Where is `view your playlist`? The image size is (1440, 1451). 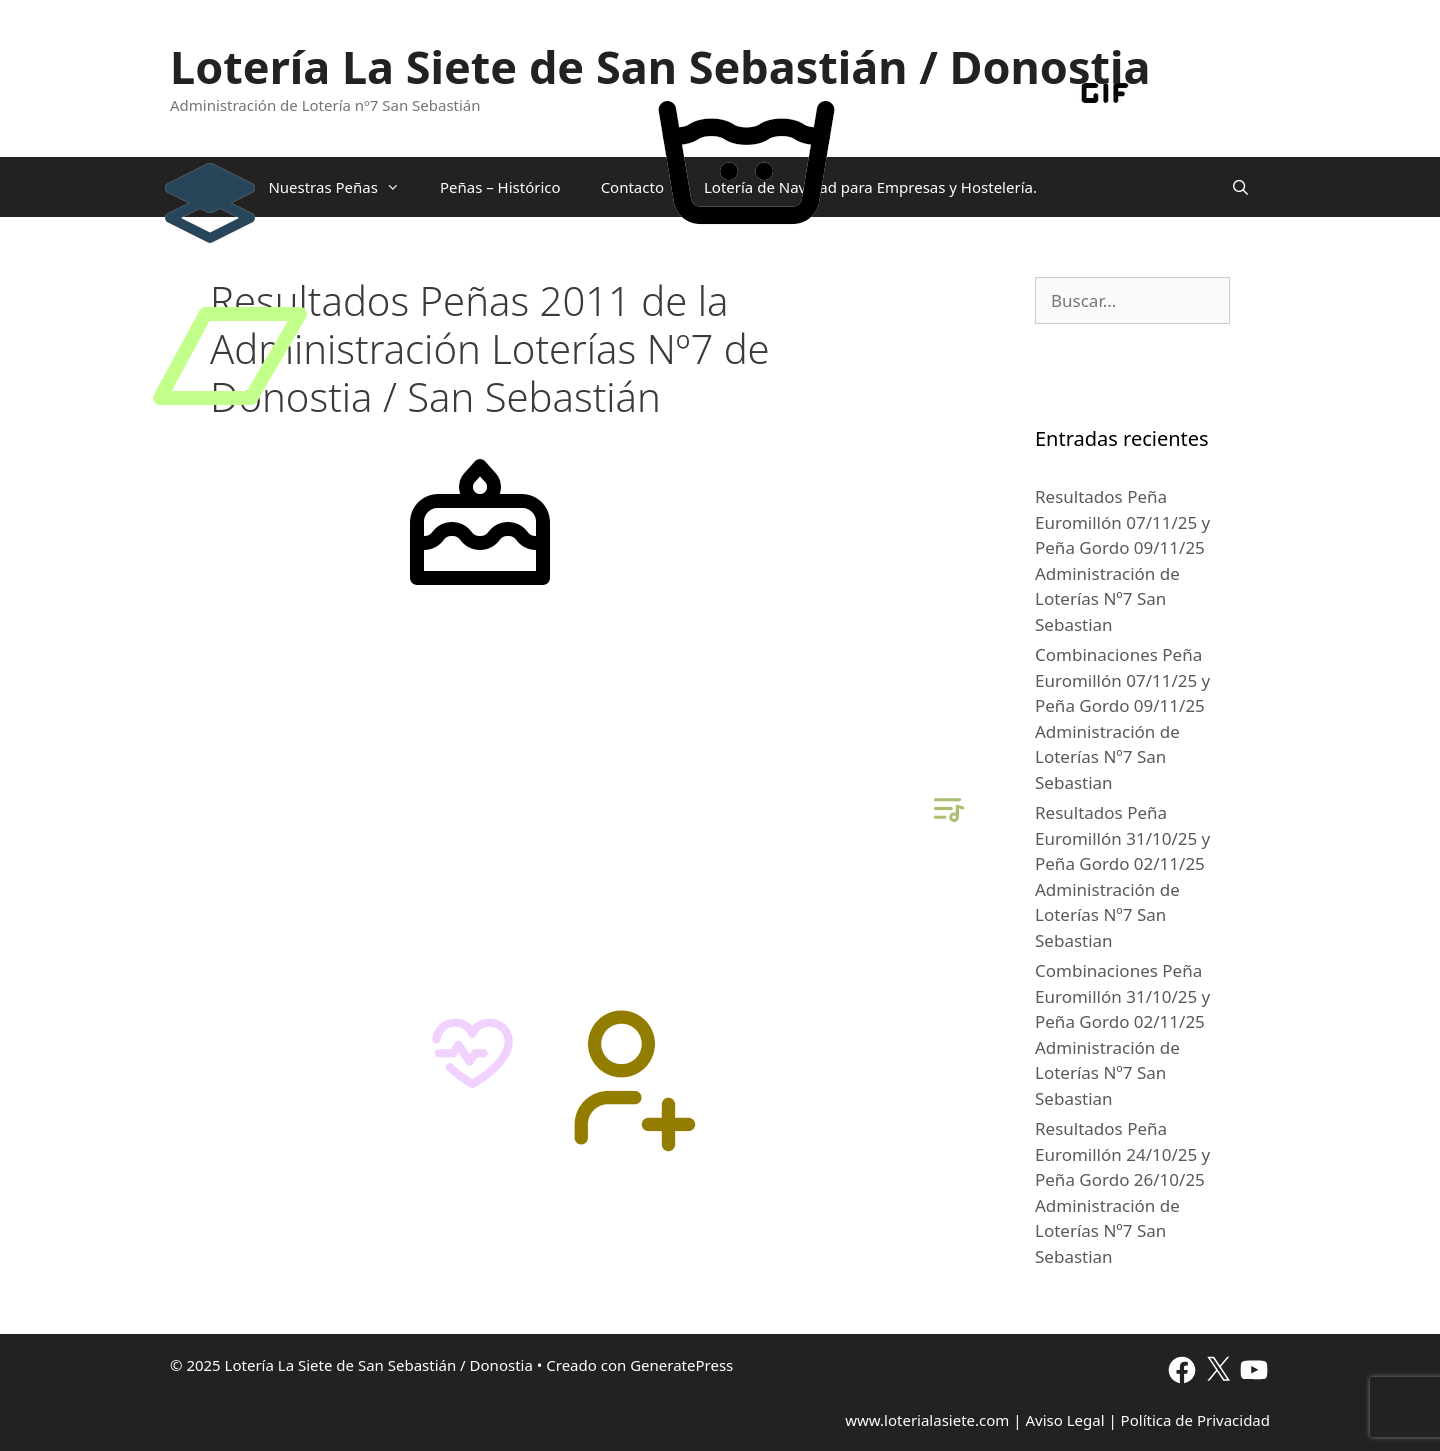 view your playlist is located at coordinates (947, 808).